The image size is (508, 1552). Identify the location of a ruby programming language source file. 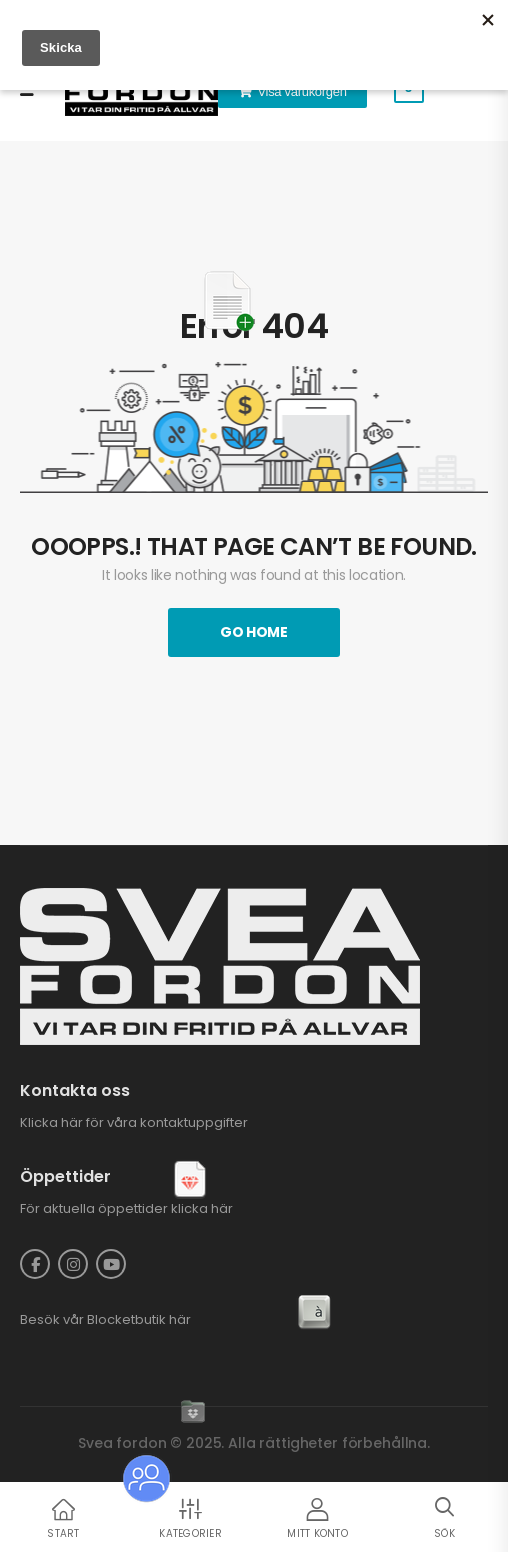
(190, 1179).